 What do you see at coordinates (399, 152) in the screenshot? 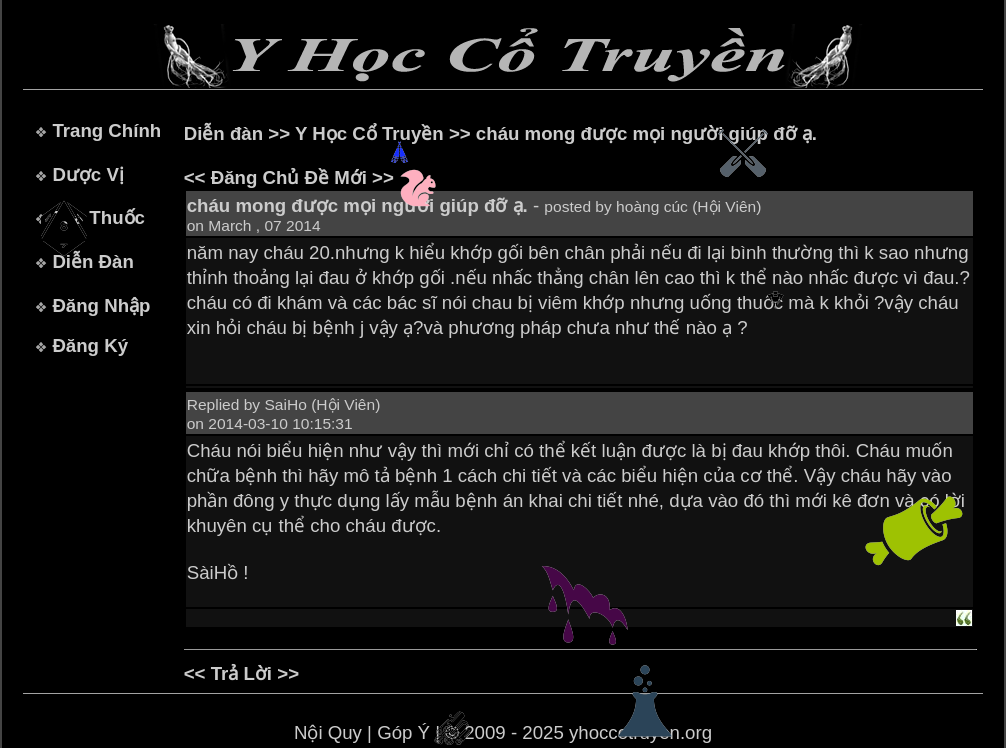
I see `access camping or outdoor activity features` at bounding box center [399, 152].